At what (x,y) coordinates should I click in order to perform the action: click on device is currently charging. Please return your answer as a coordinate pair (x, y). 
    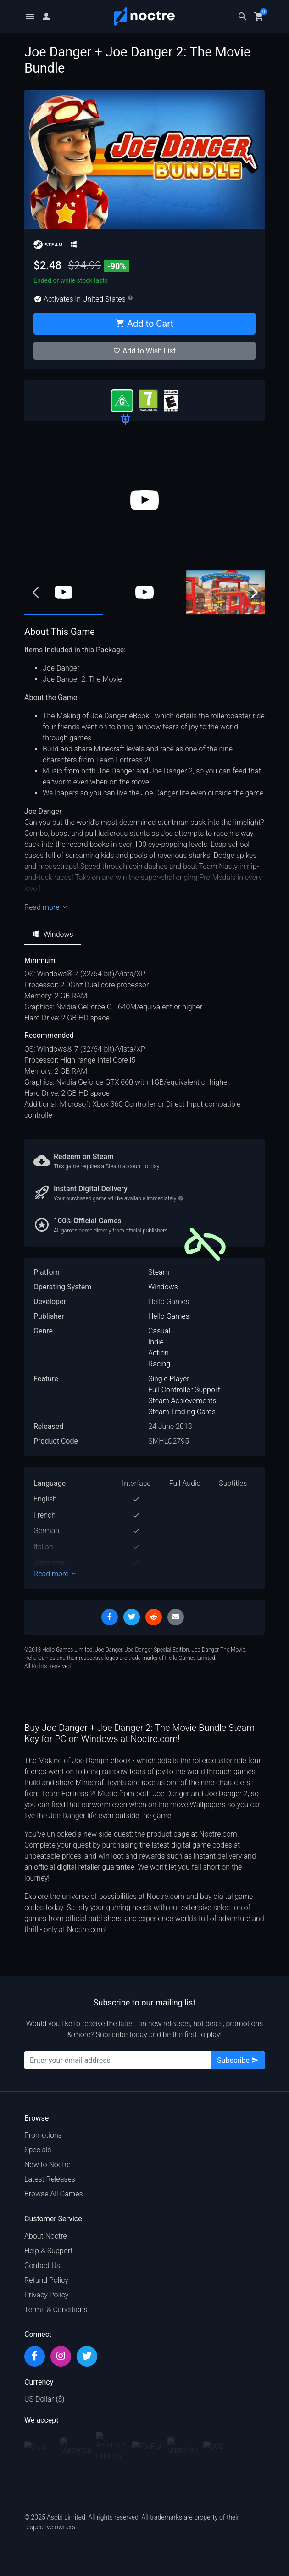
    Looking at the image, I should click on (125, 419).